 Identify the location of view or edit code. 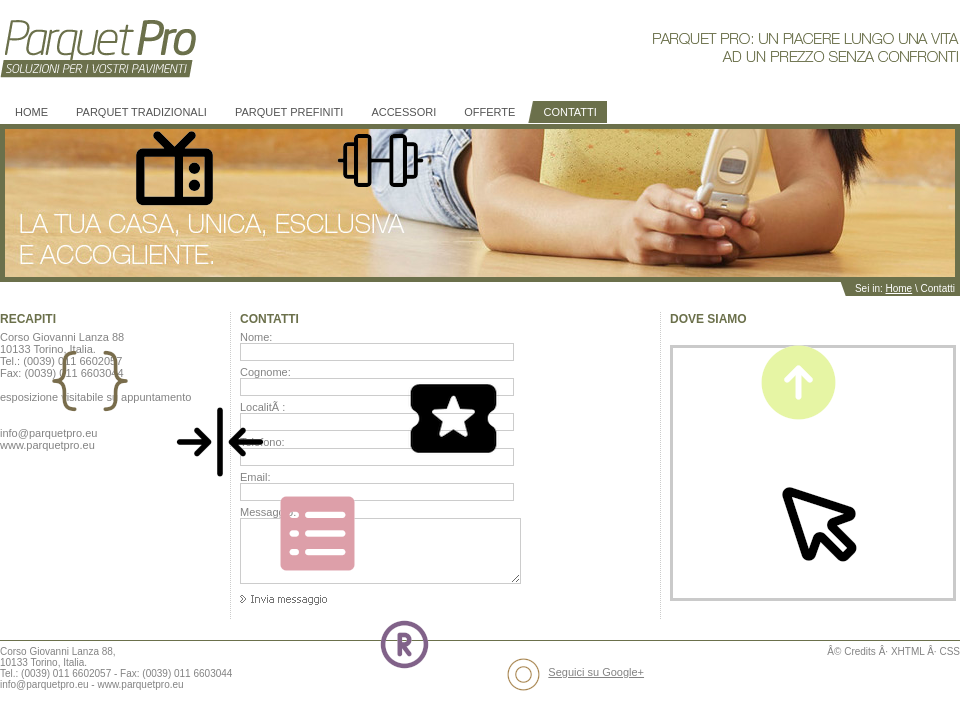
(90, 381).